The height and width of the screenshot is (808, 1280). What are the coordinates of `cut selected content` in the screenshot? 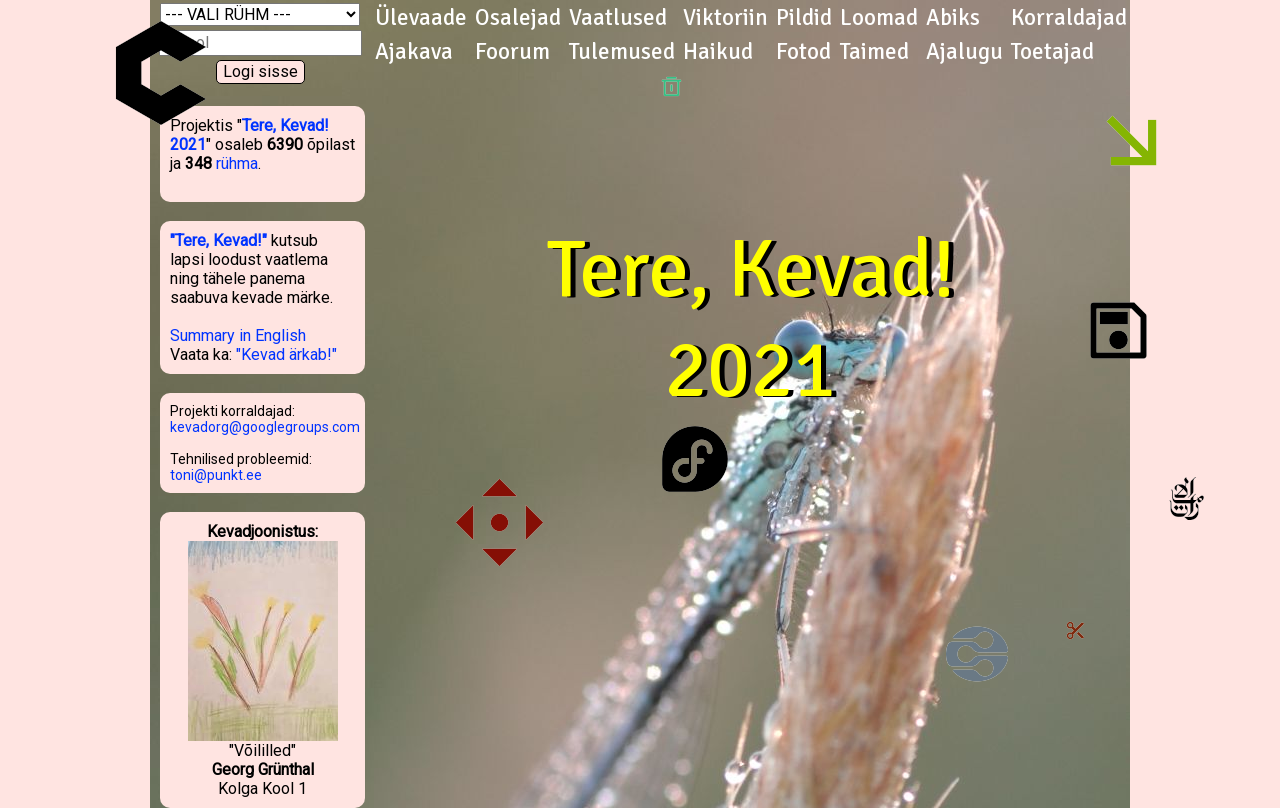 It's located at (1075, 630).